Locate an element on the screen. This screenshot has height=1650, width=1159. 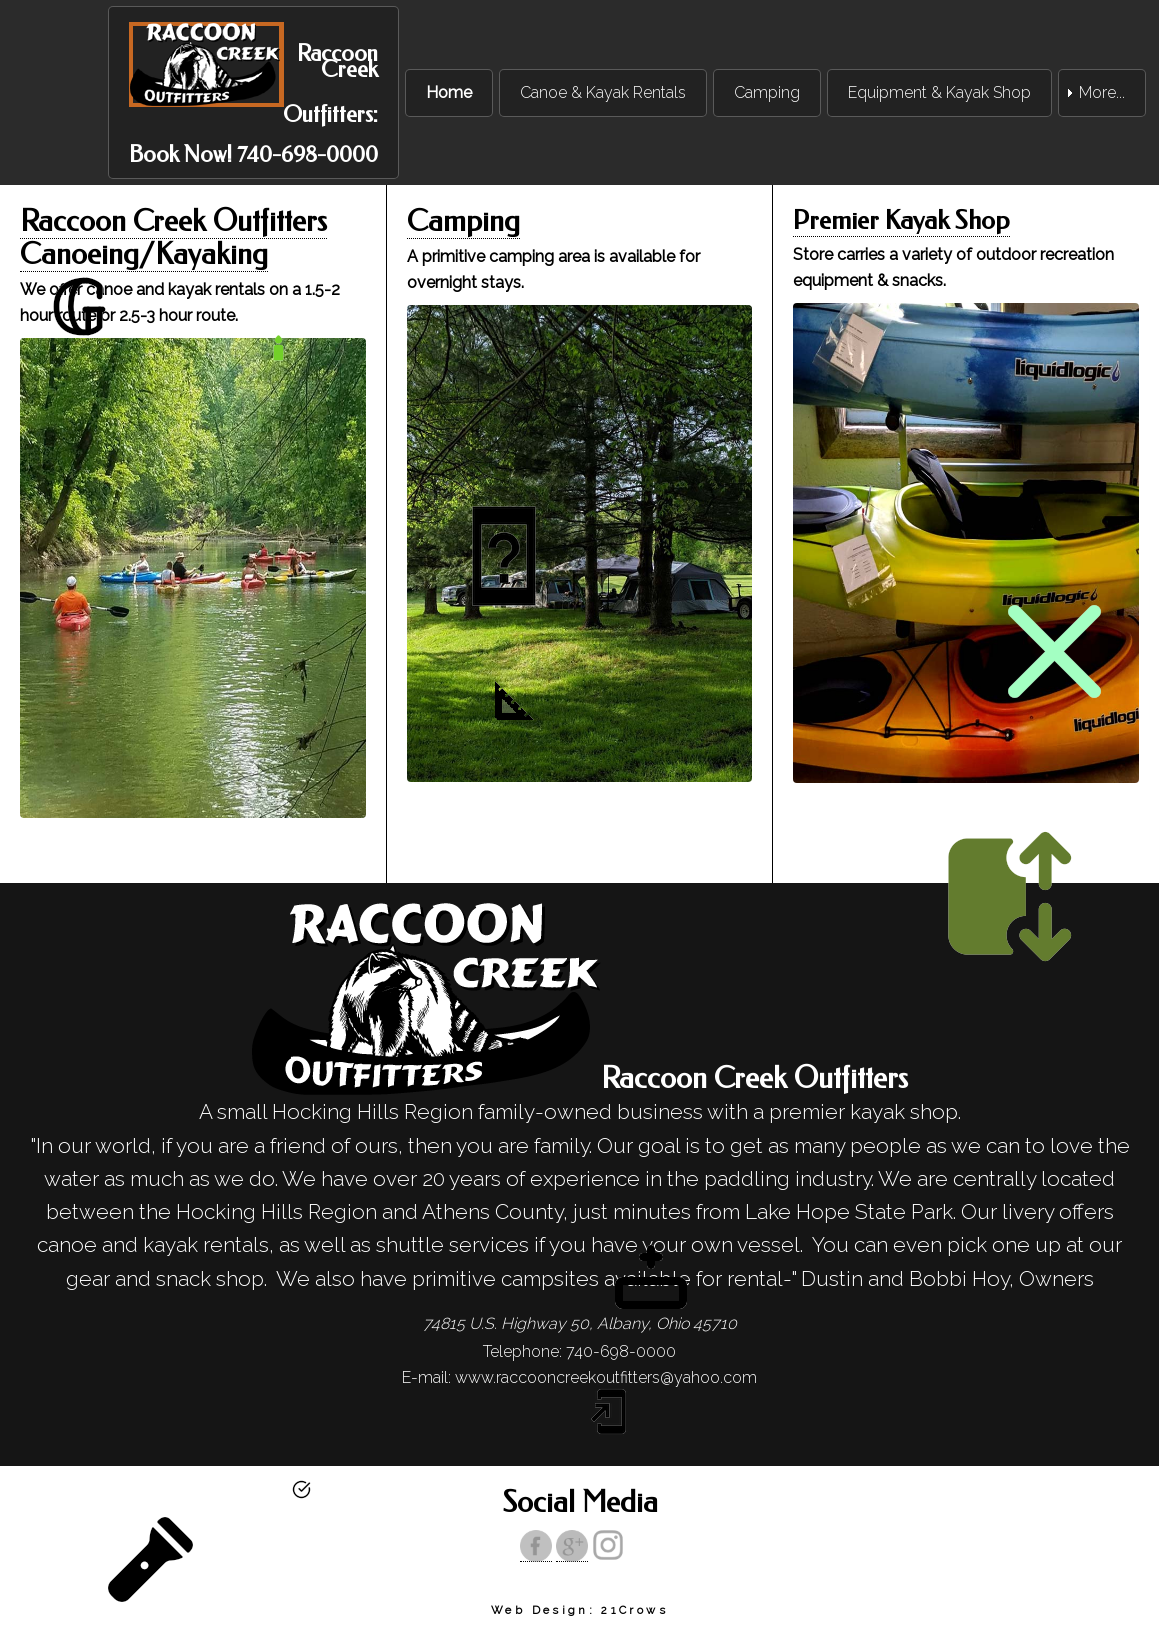
close the current window or dialog is located at coordinates (1054, 651).